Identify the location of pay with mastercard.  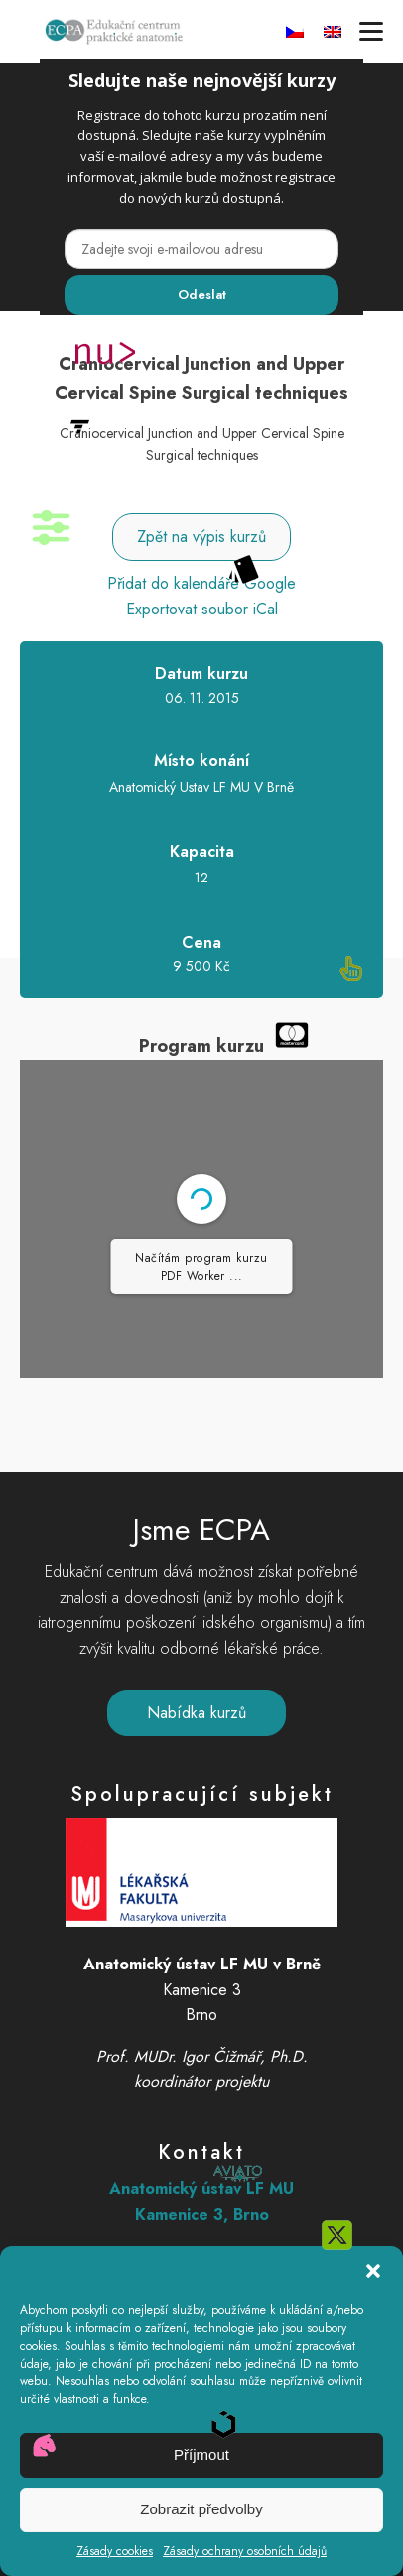
(292, 1035).